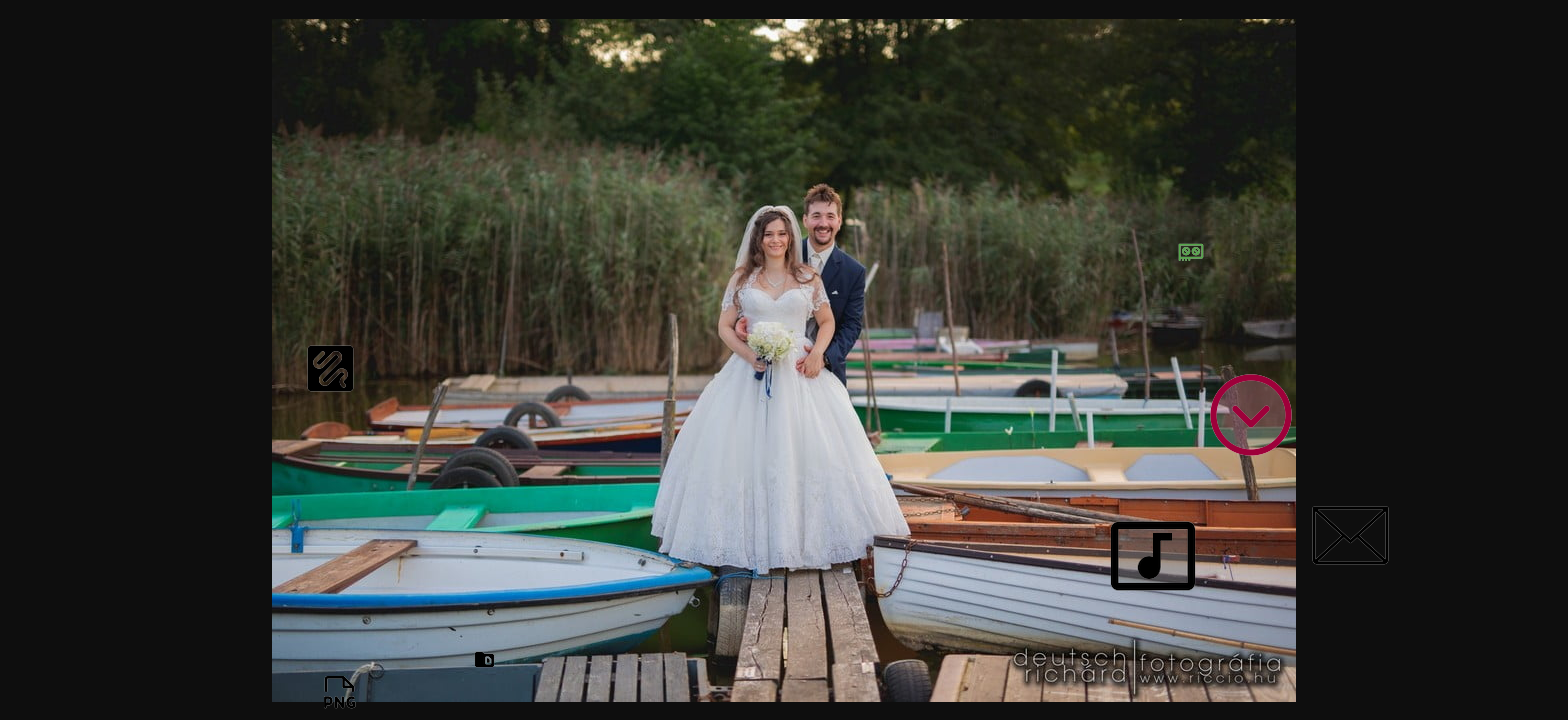 This screenshot has width=1568, height=720. Describe the element at coordinates (484, 659) in the screenshot. I see `access saved code snippets` at that location.